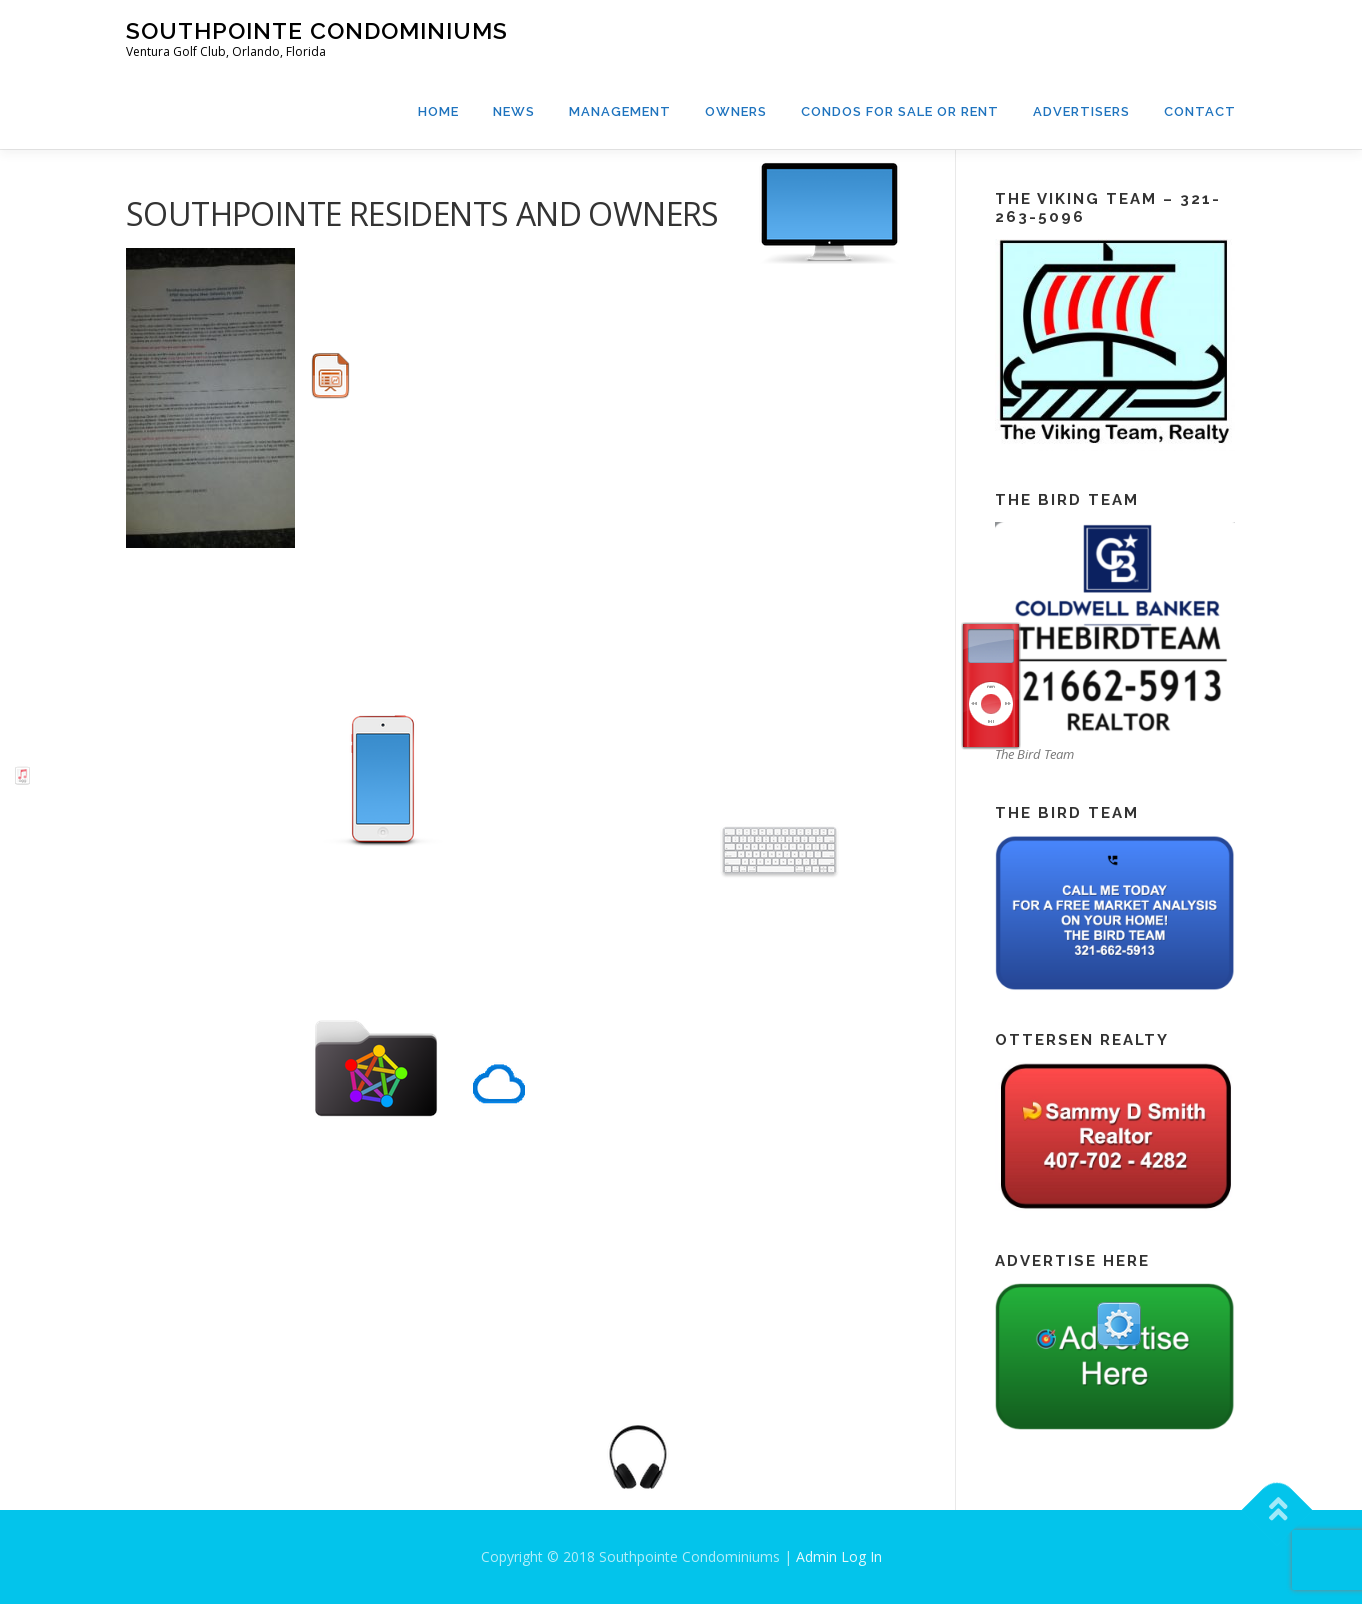 This screenshot has height=1604, width=1362. What do you see at coordinates (638, 1457) in the screenshot?
I see `connect bluetooth headphones` at bounding box center [638, 1457].